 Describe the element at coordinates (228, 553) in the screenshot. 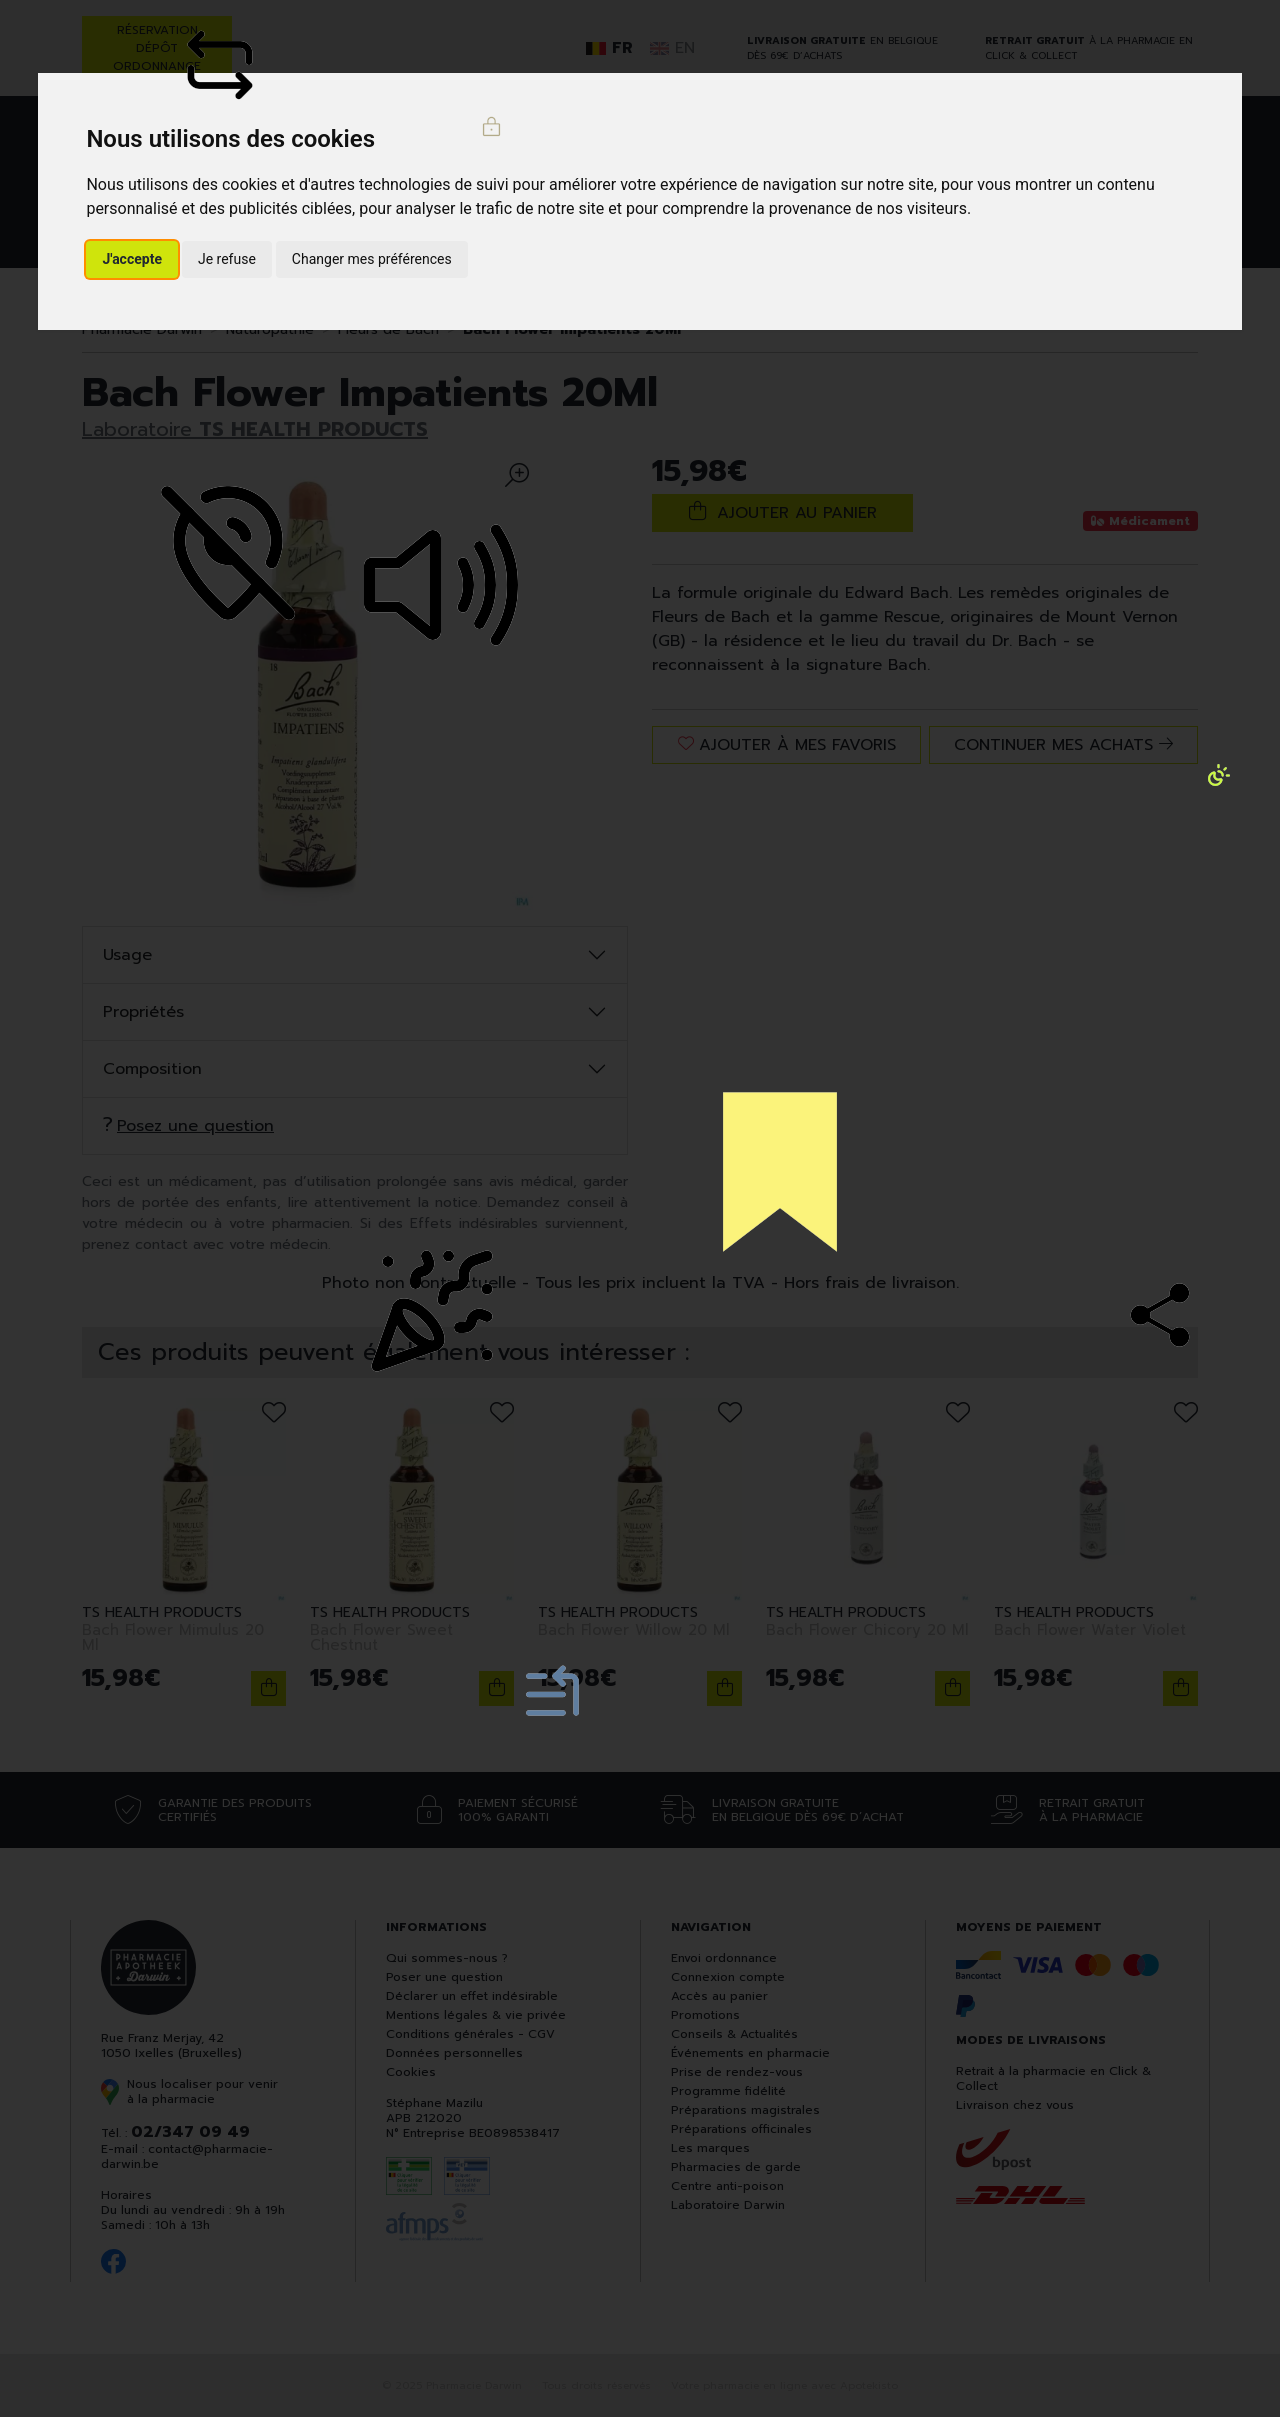

I see `disable location services` at that location.